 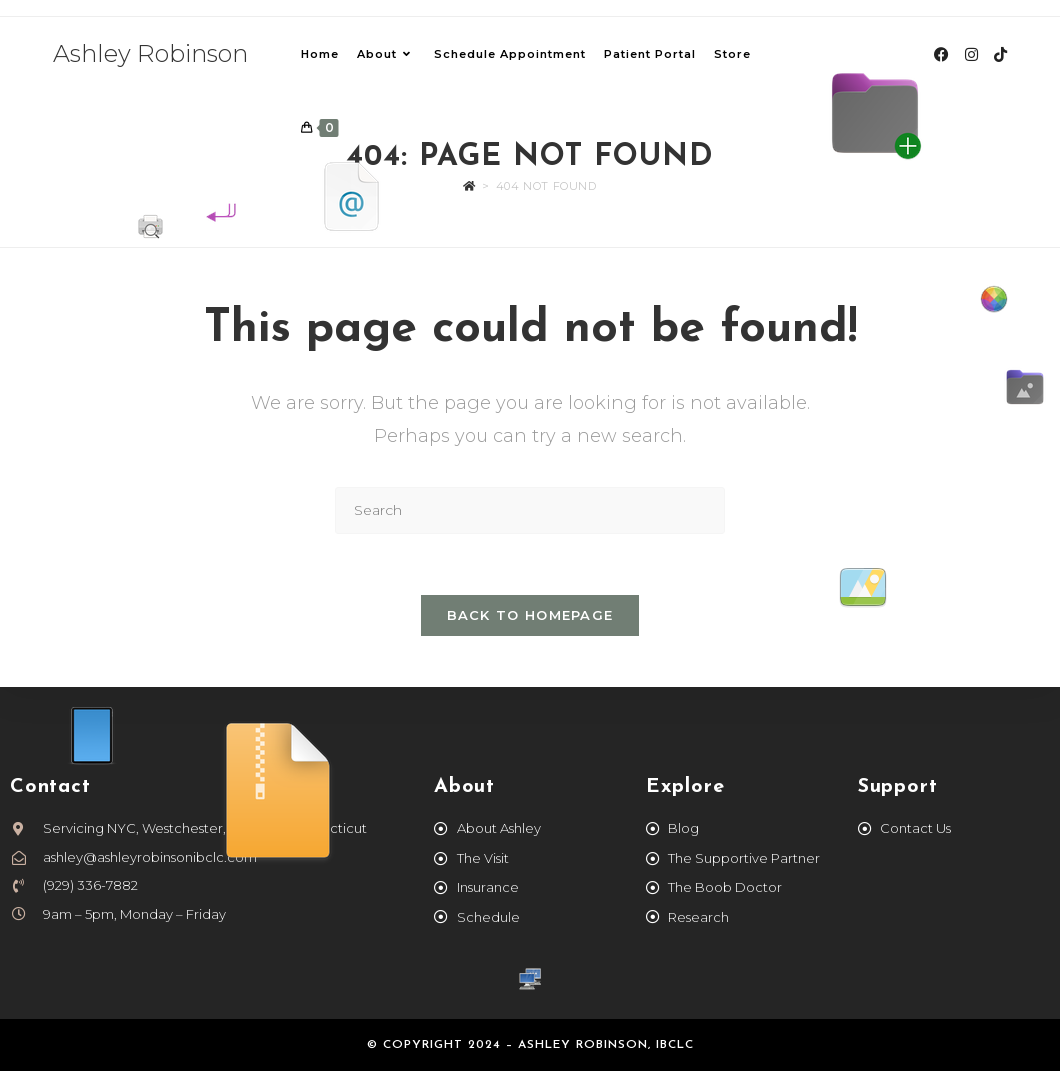 I want to click on open graphics or image editing applications, so click(x=863, y=587).